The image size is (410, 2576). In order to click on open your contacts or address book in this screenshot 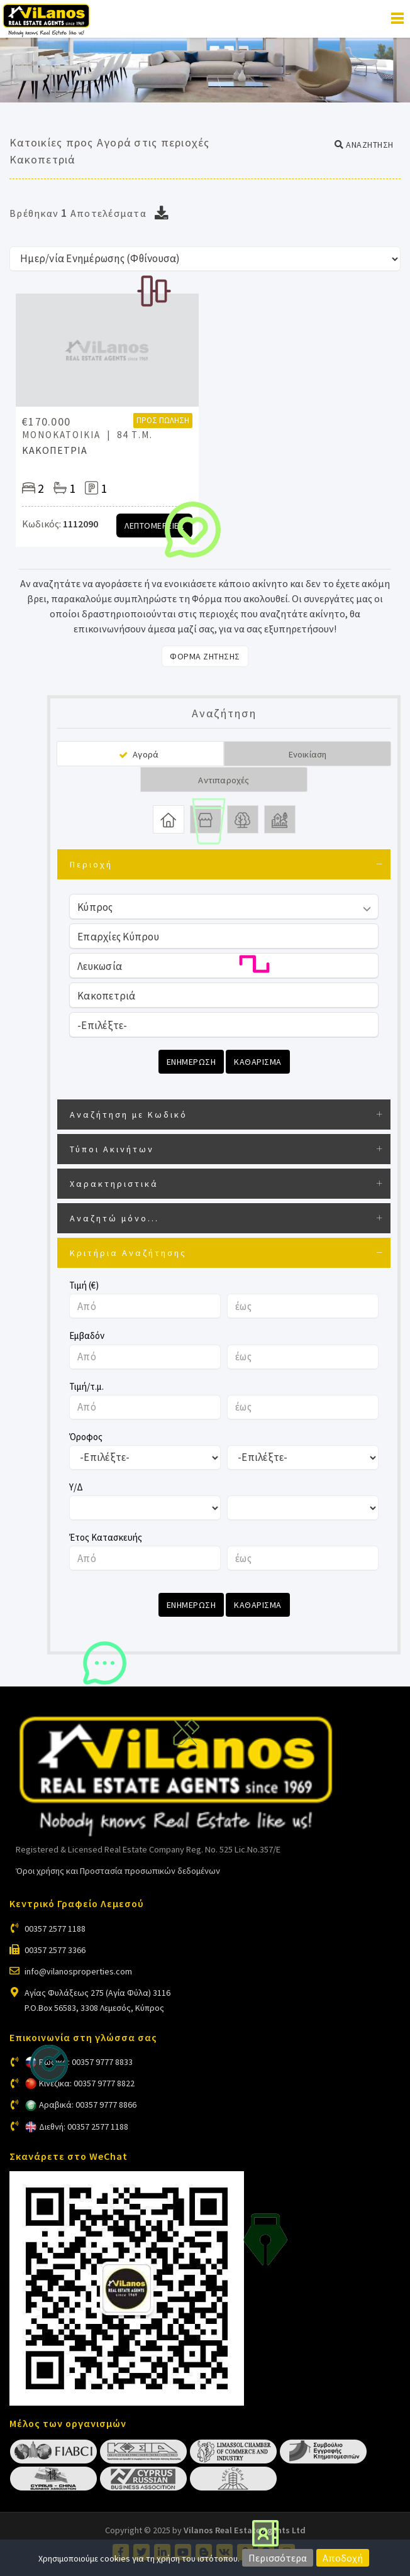, I will do `click(265, 2533)`.